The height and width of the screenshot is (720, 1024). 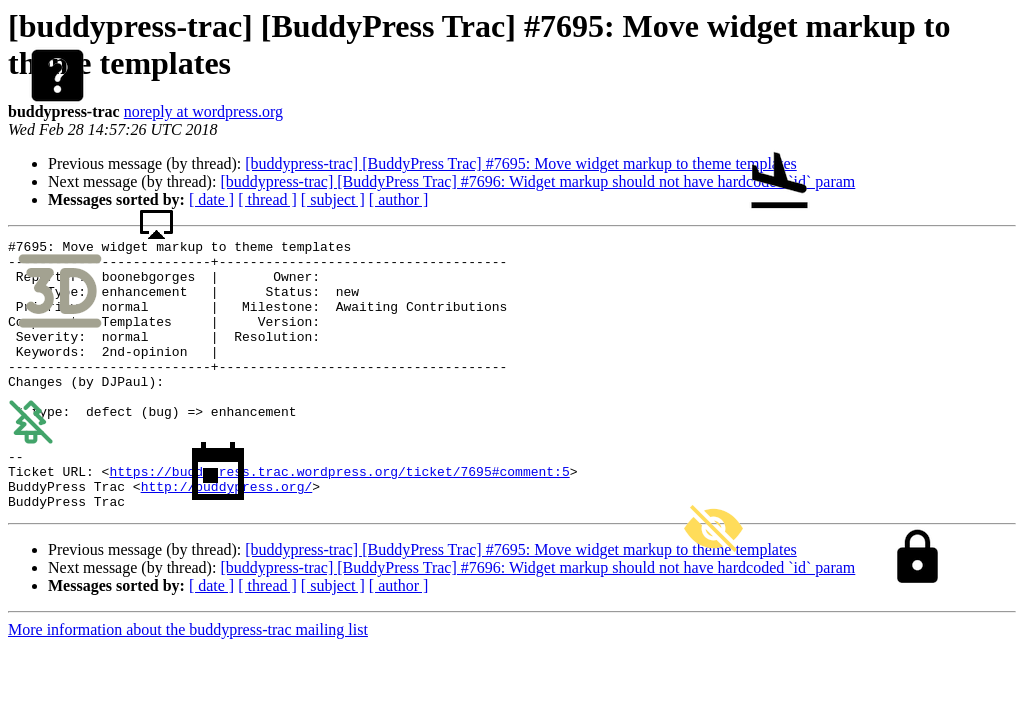 What do you see at coordinates (218, 474) in the screenshot?
I see `view today's date or events` at bounding box center [218, 474].